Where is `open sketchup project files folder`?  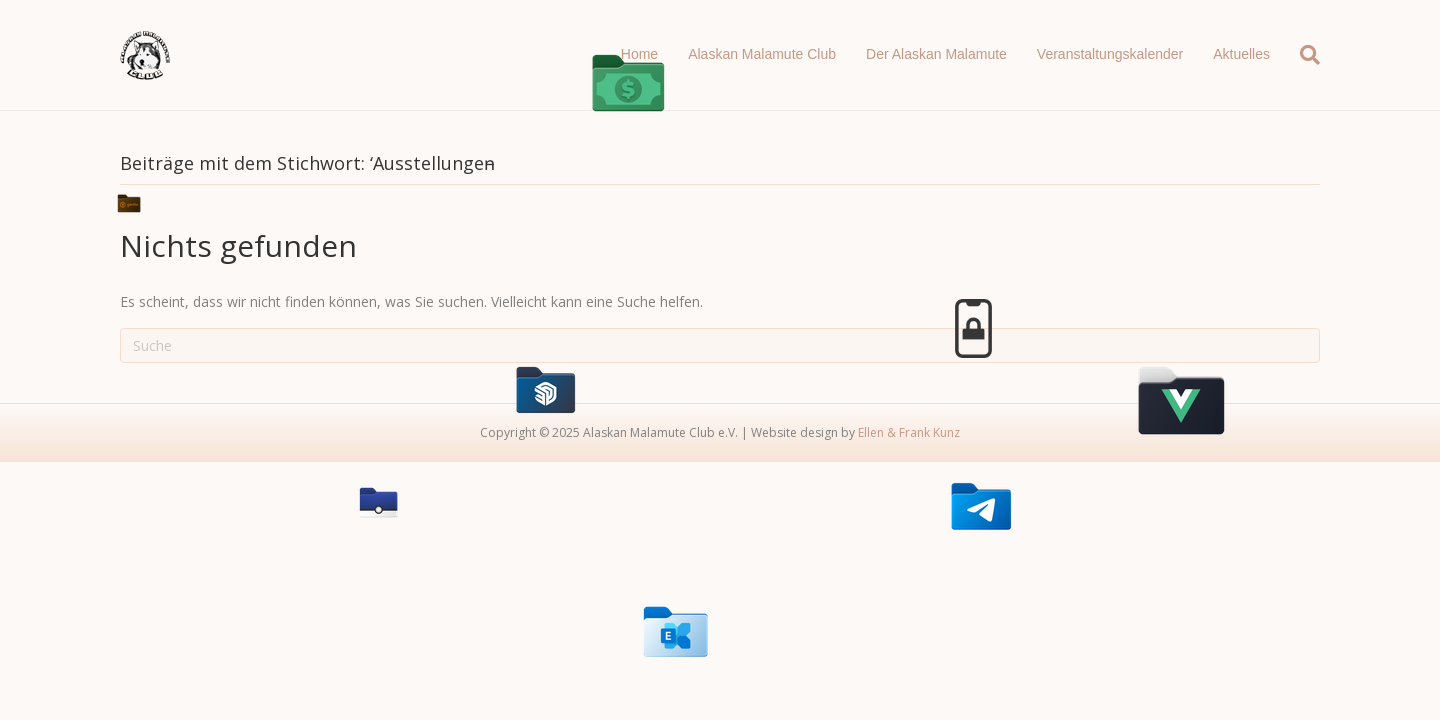
open sketchup project files folder is located at coordinates (545, 391).